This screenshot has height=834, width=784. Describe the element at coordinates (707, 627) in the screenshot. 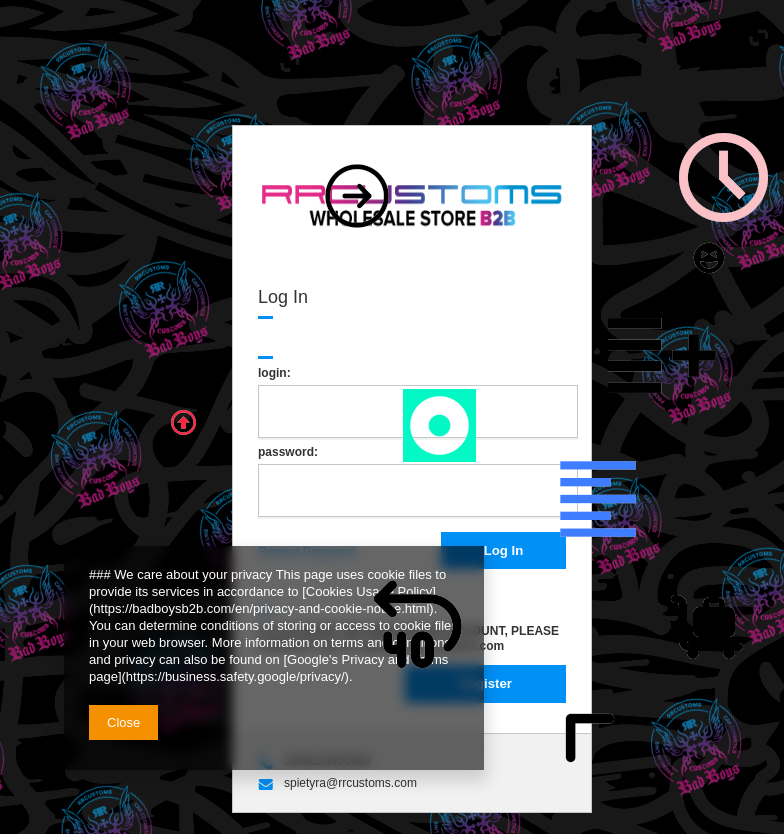

I see `access baggage or luggage services` at that location.